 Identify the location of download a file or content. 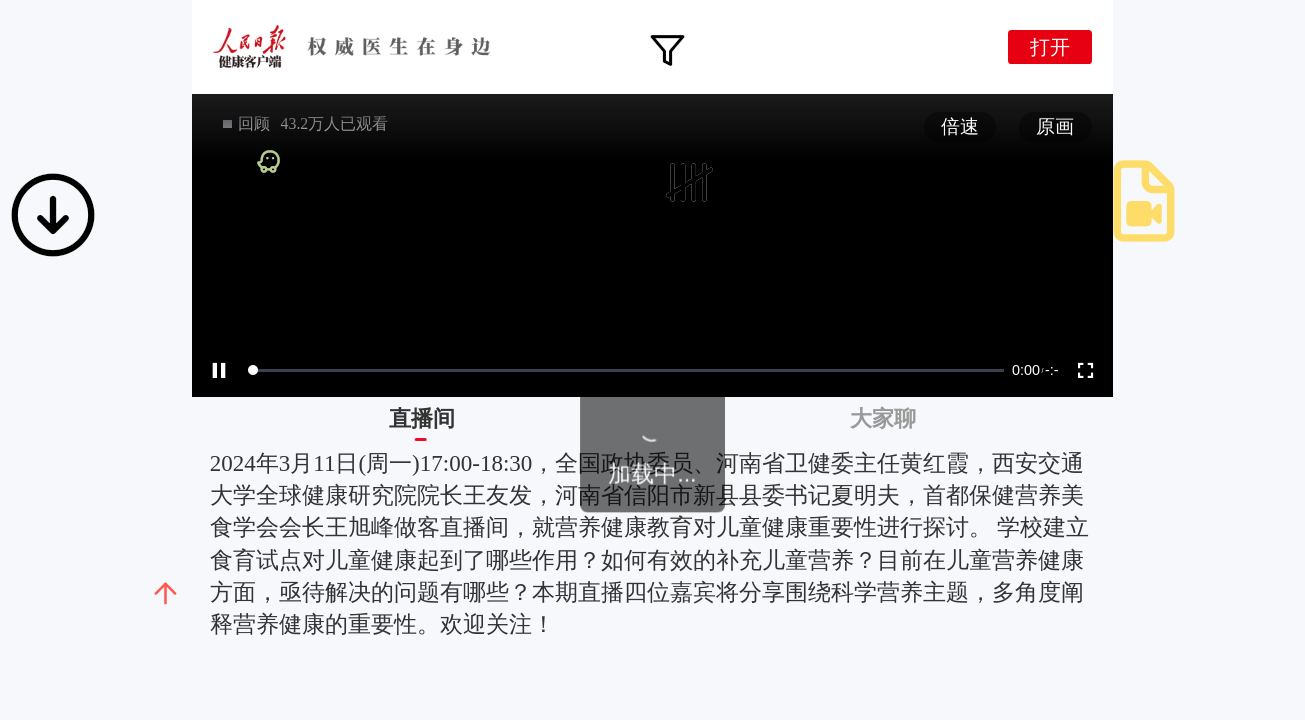
(53, 215).